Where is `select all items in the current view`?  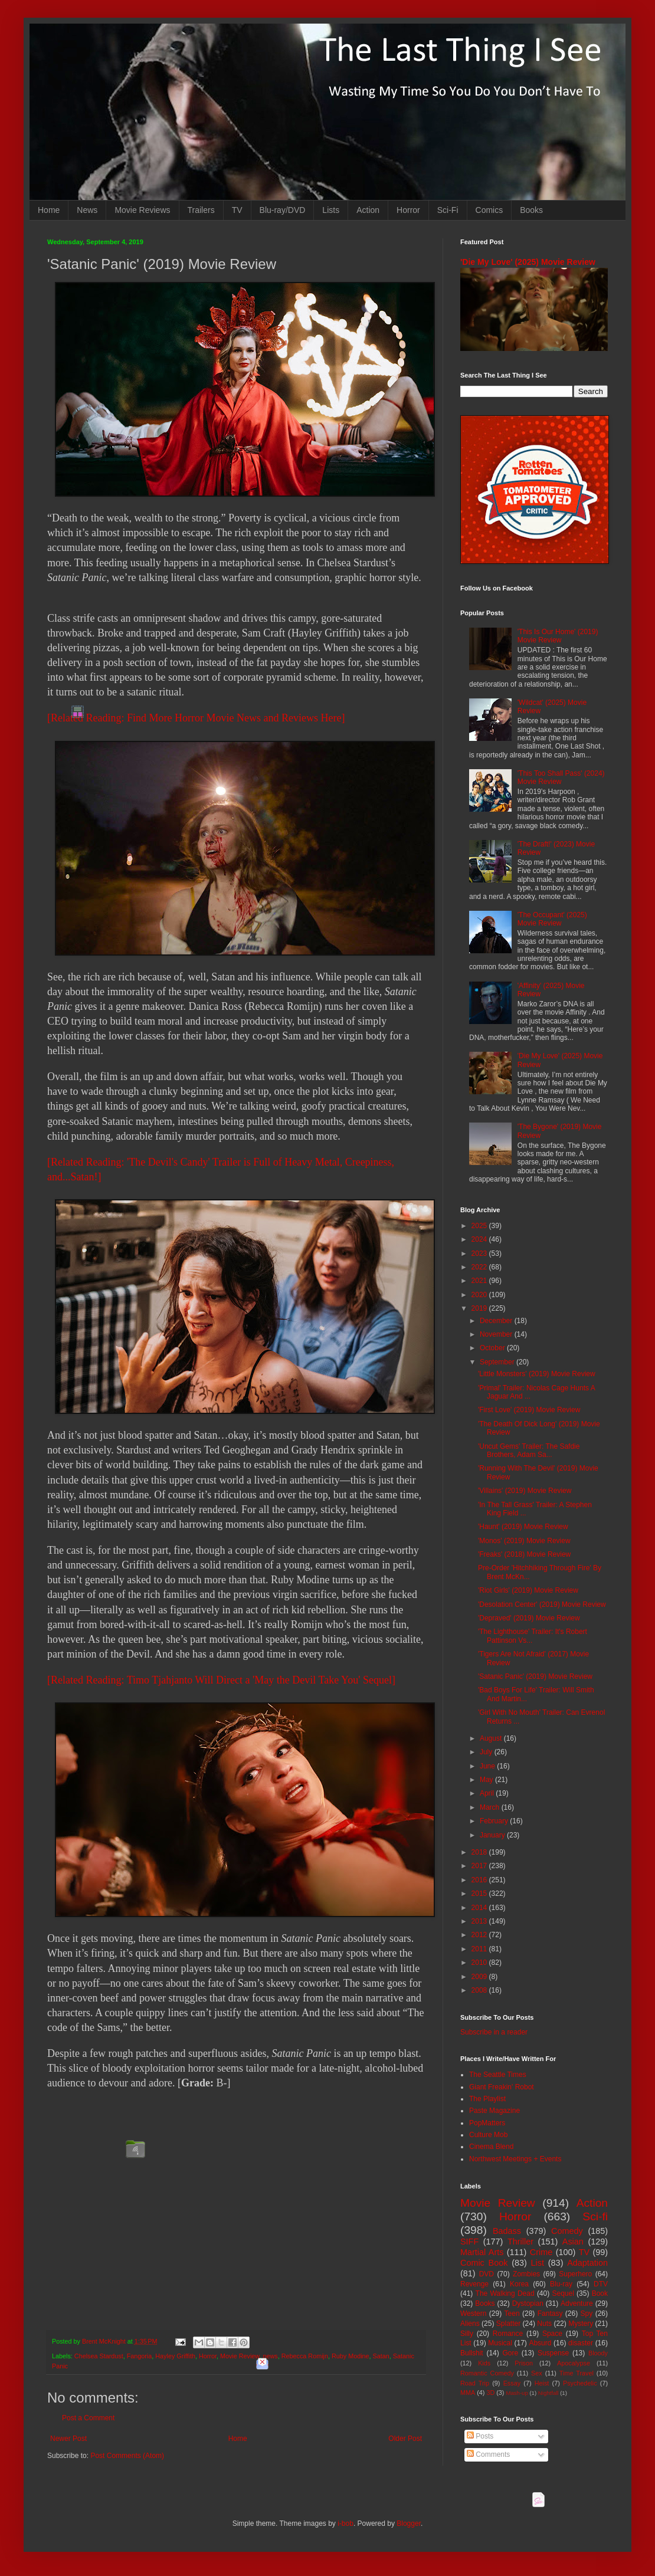 select all items in the current view is located at coordinates (77, 711).